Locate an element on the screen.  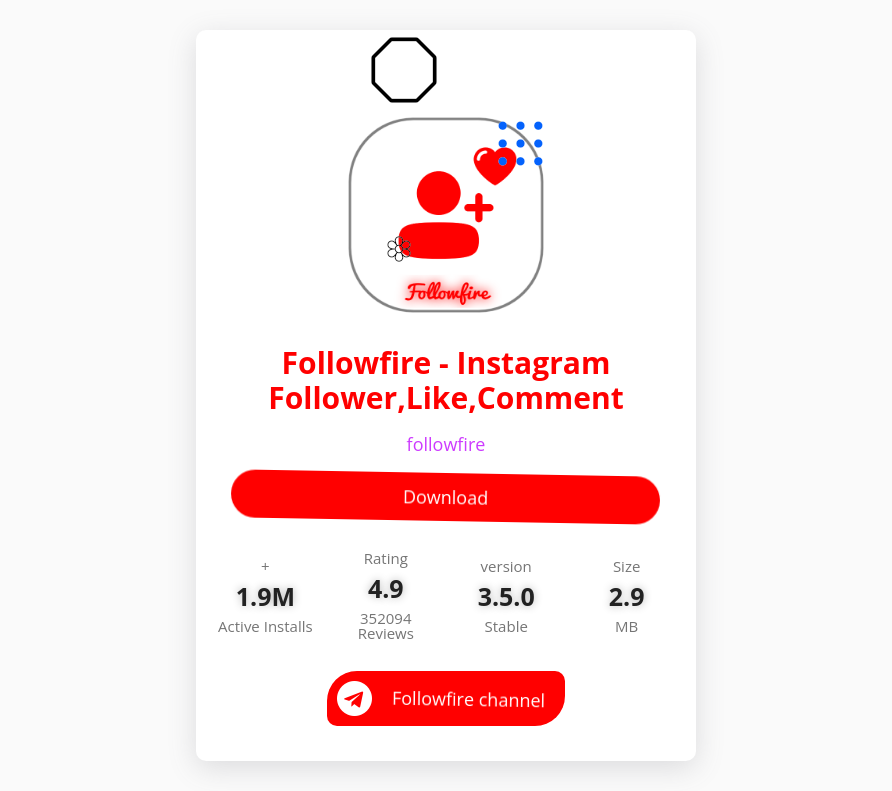
access garden or plant care features is located at coordinates (399, 249).